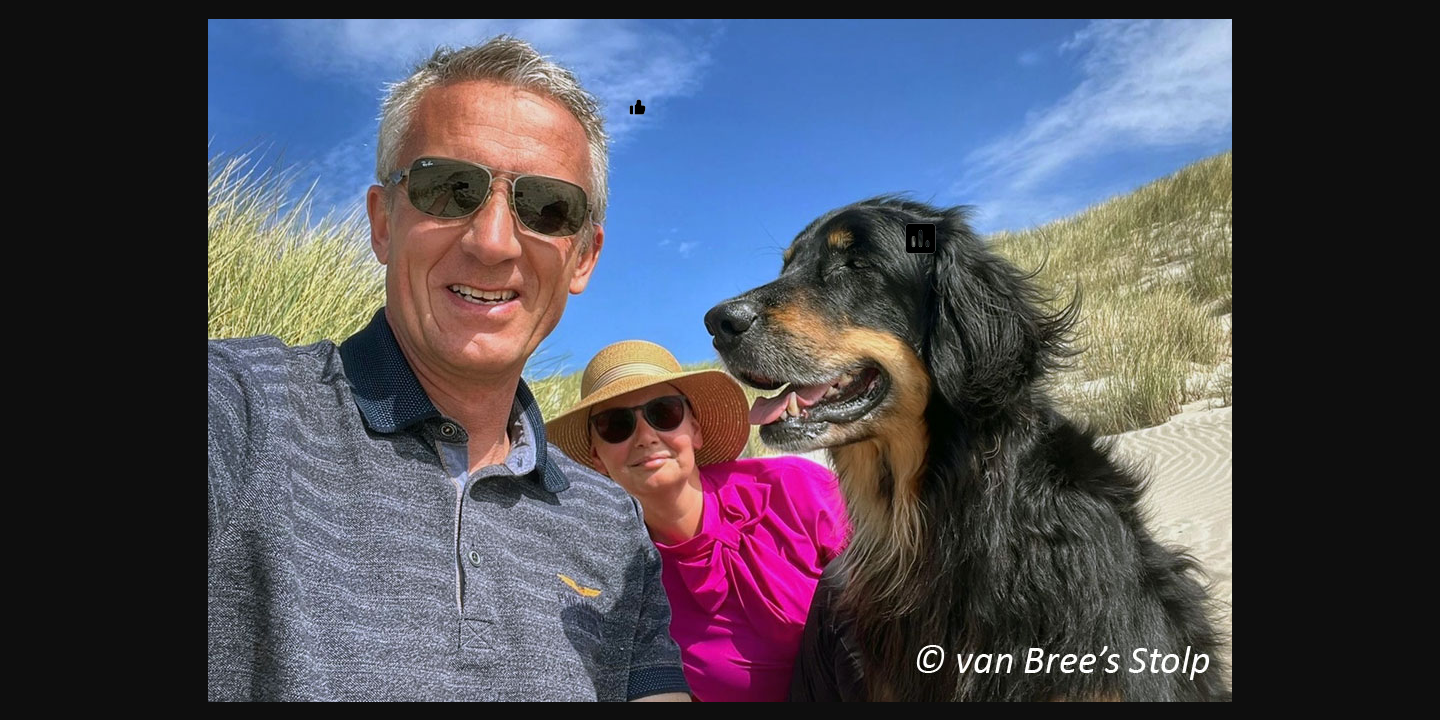  Describe the element at coordinates (638, 107) in the screenshot. I see `like or upvote content` at that location.